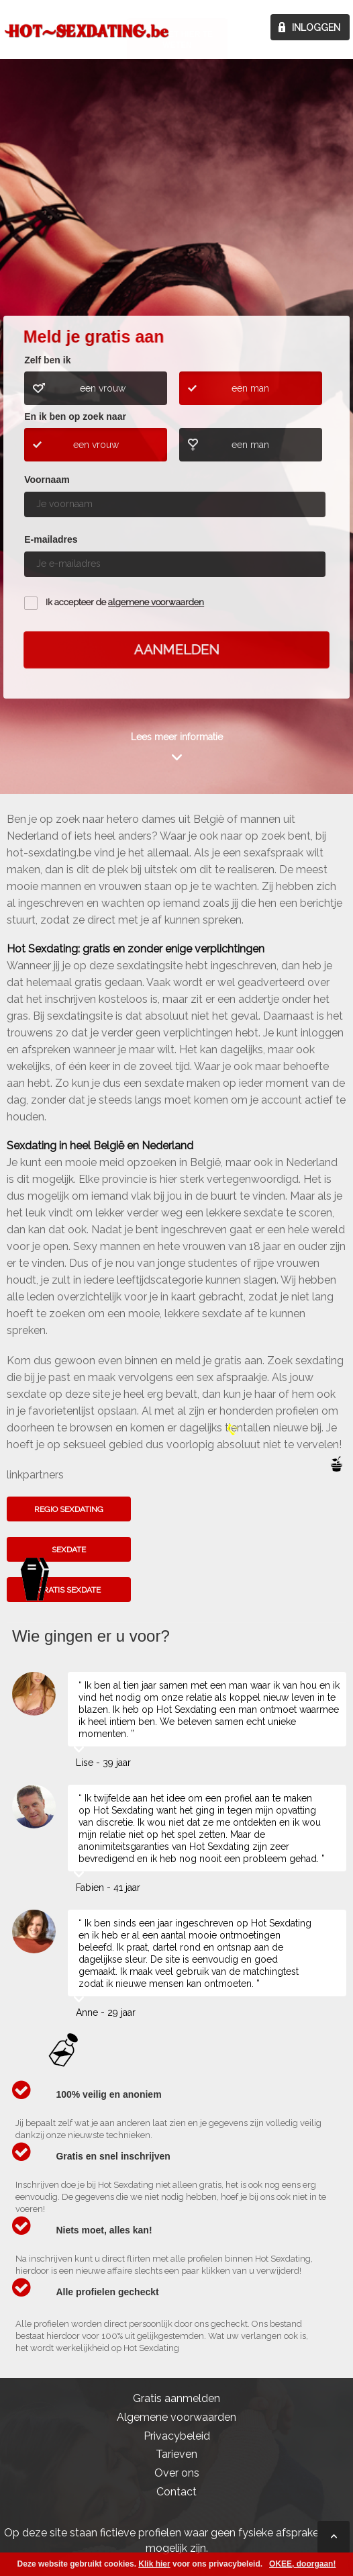 Image resolution: width=353 pixels, height=2576 pixels. What do you see at coordinates (34, 1579) in the screenshot?
I see `indicates death or game over state` at bounding box center [34, 1579].